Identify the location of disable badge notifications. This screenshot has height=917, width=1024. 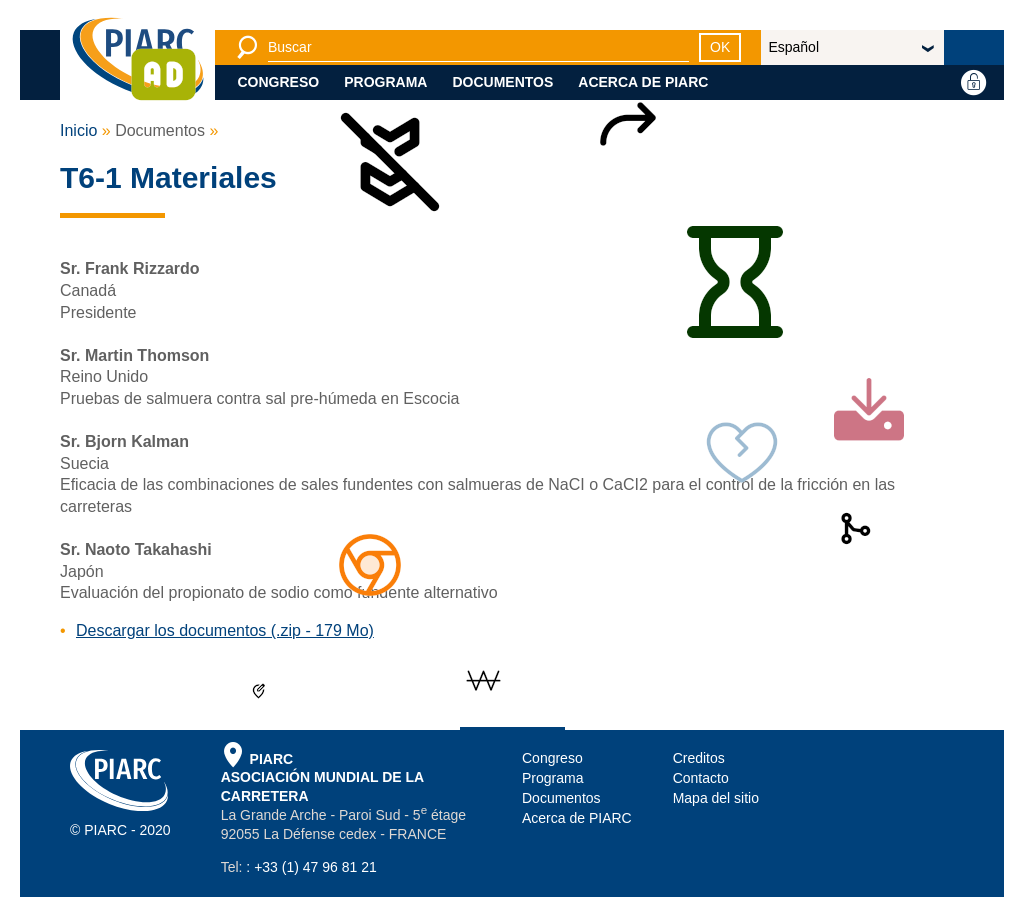
(390, 162).